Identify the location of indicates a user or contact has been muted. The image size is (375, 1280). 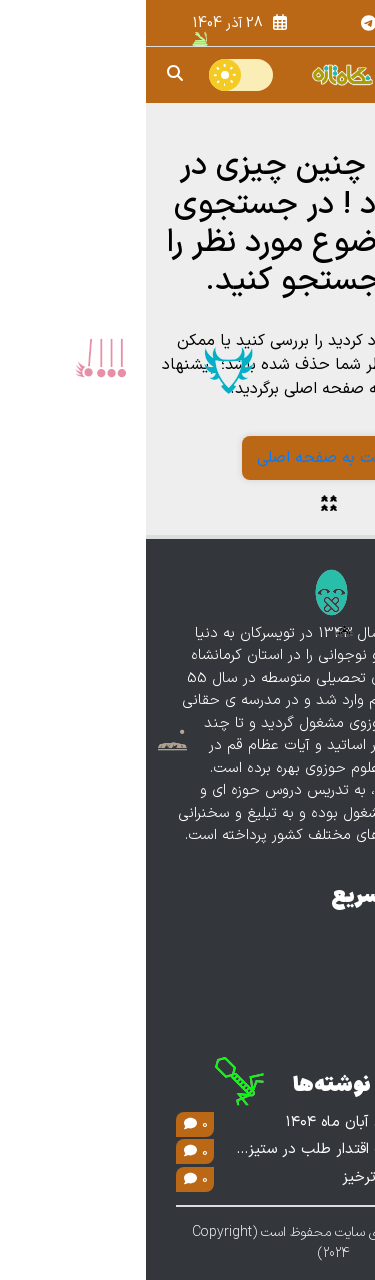
(331, 592).